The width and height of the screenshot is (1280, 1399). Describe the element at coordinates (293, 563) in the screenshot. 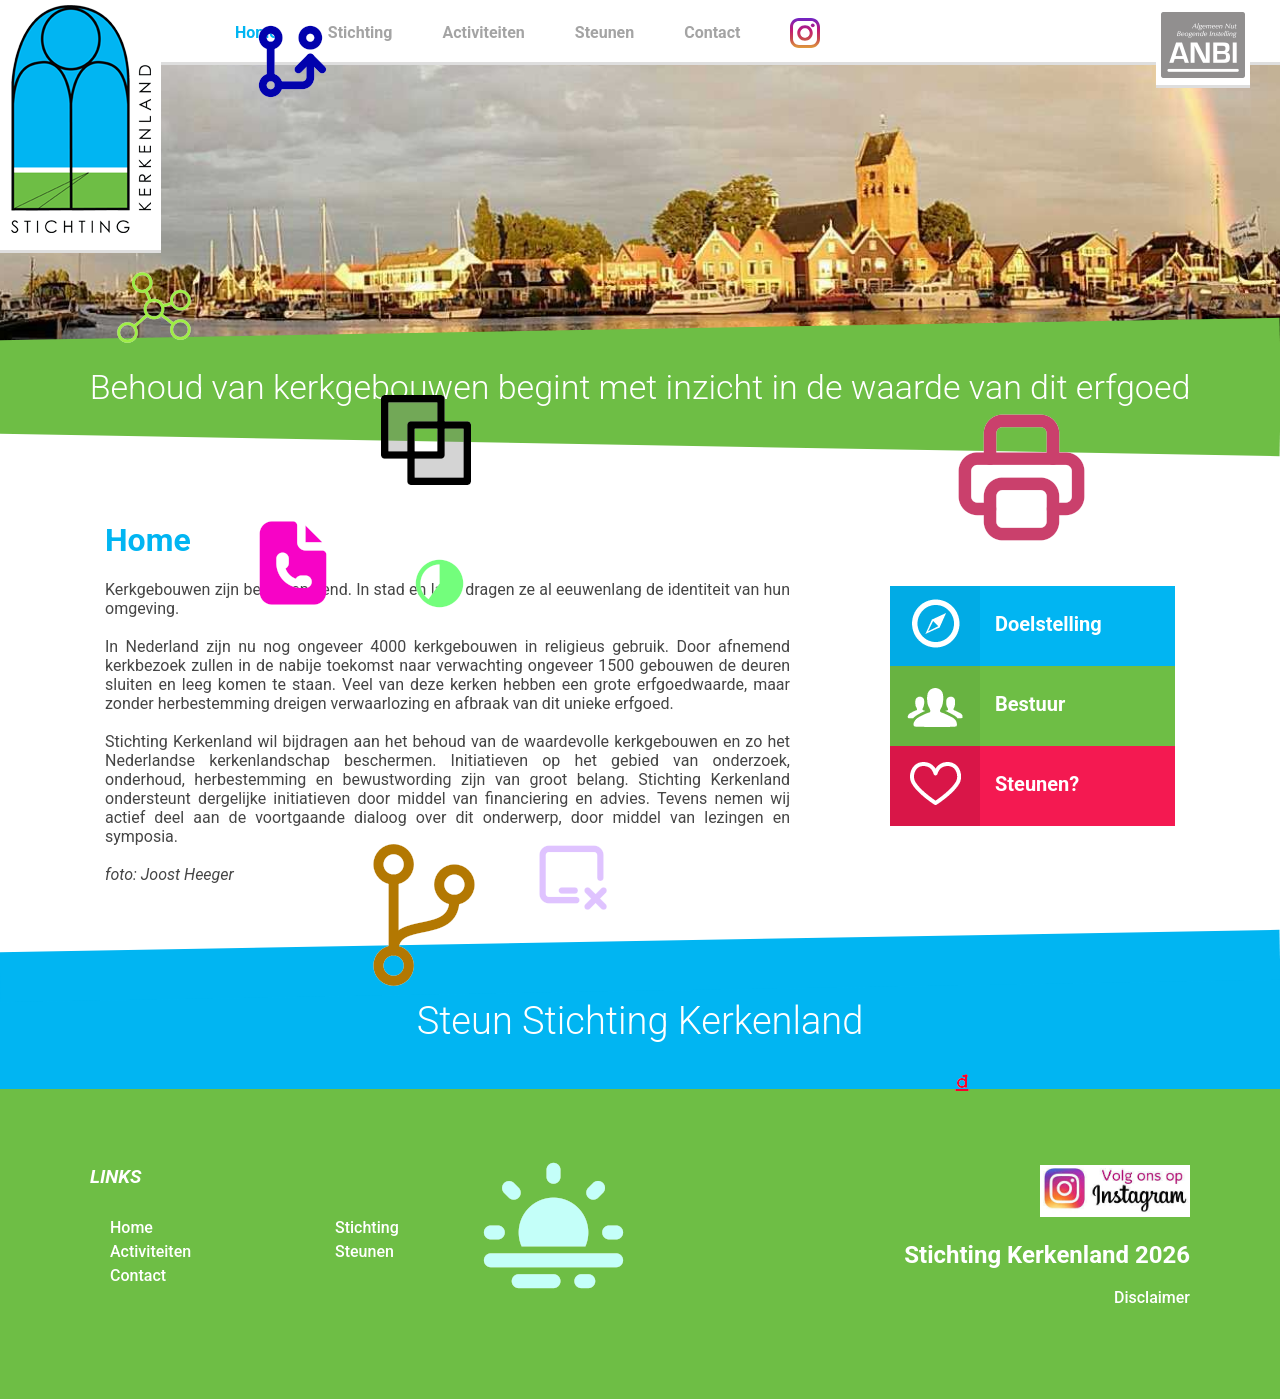

I see `access phone call records or logs` at that location.